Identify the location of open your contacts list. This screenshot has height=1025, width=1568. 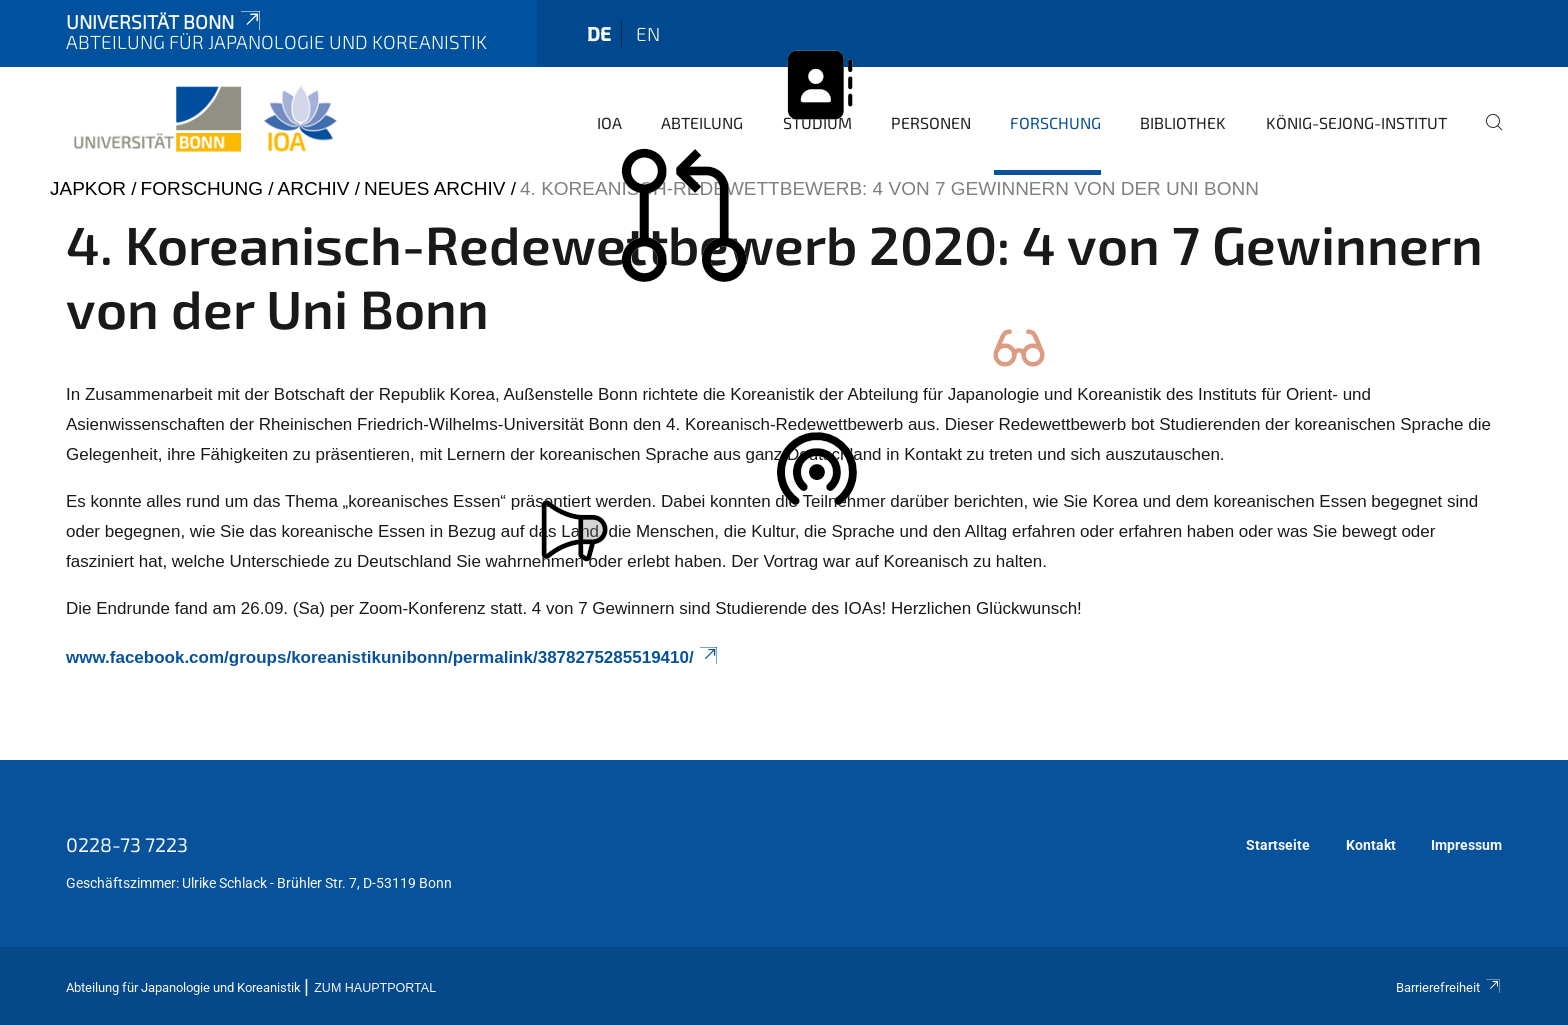
(818, 85).